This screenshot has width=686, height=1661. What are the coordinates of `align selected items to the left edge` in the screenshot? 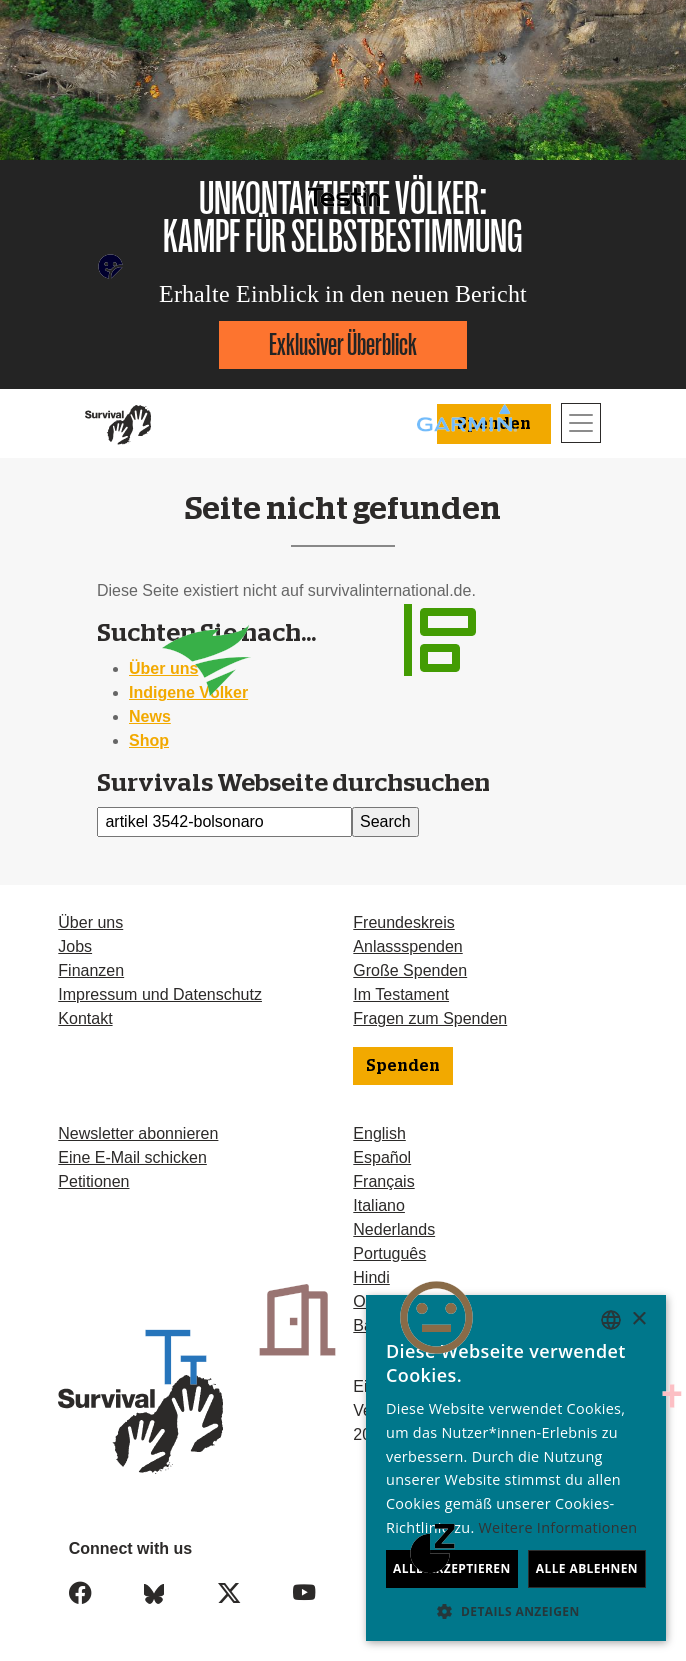 It's located at (440, 640).